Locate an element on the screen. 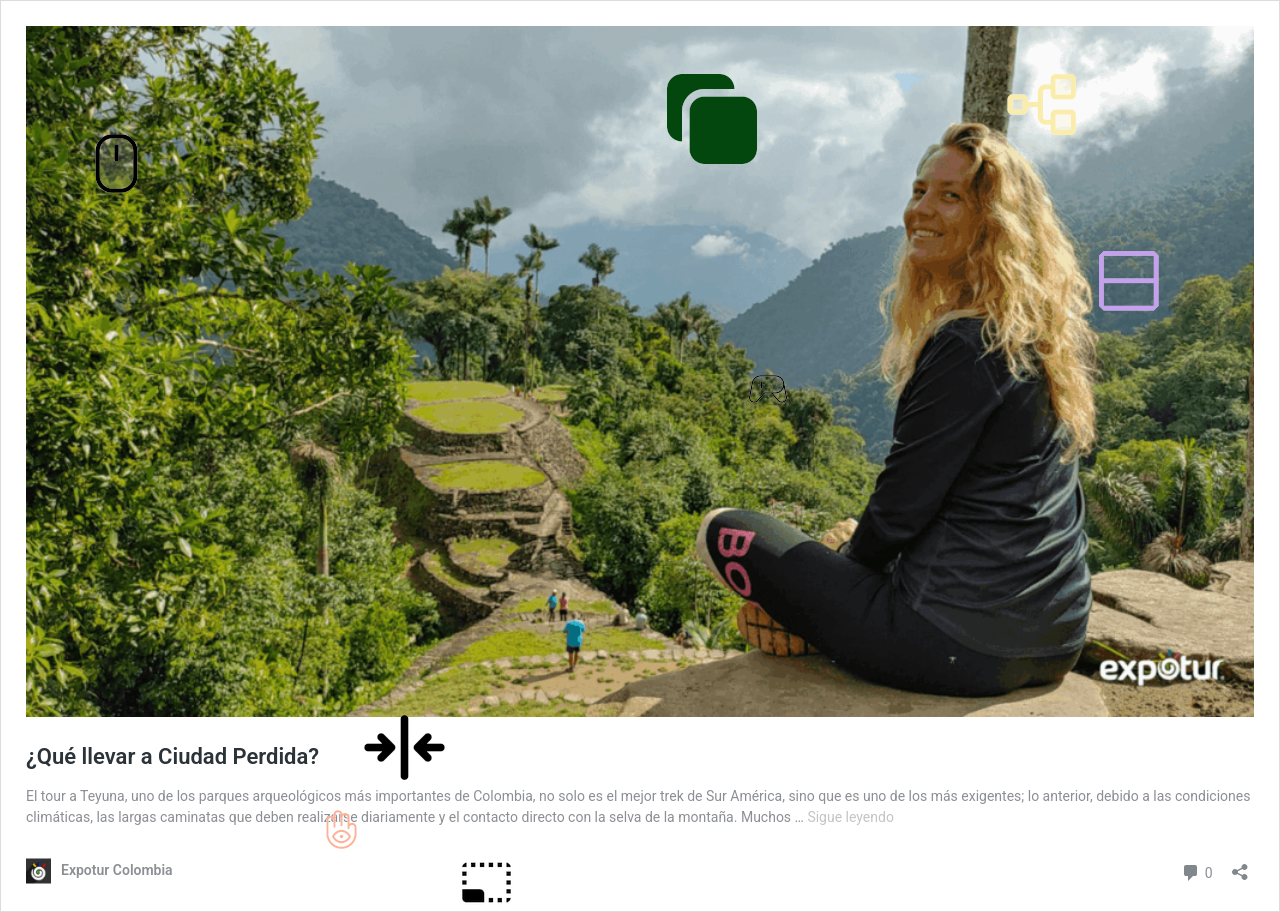  access gaming features or games library is located at coordinates (768, 389).